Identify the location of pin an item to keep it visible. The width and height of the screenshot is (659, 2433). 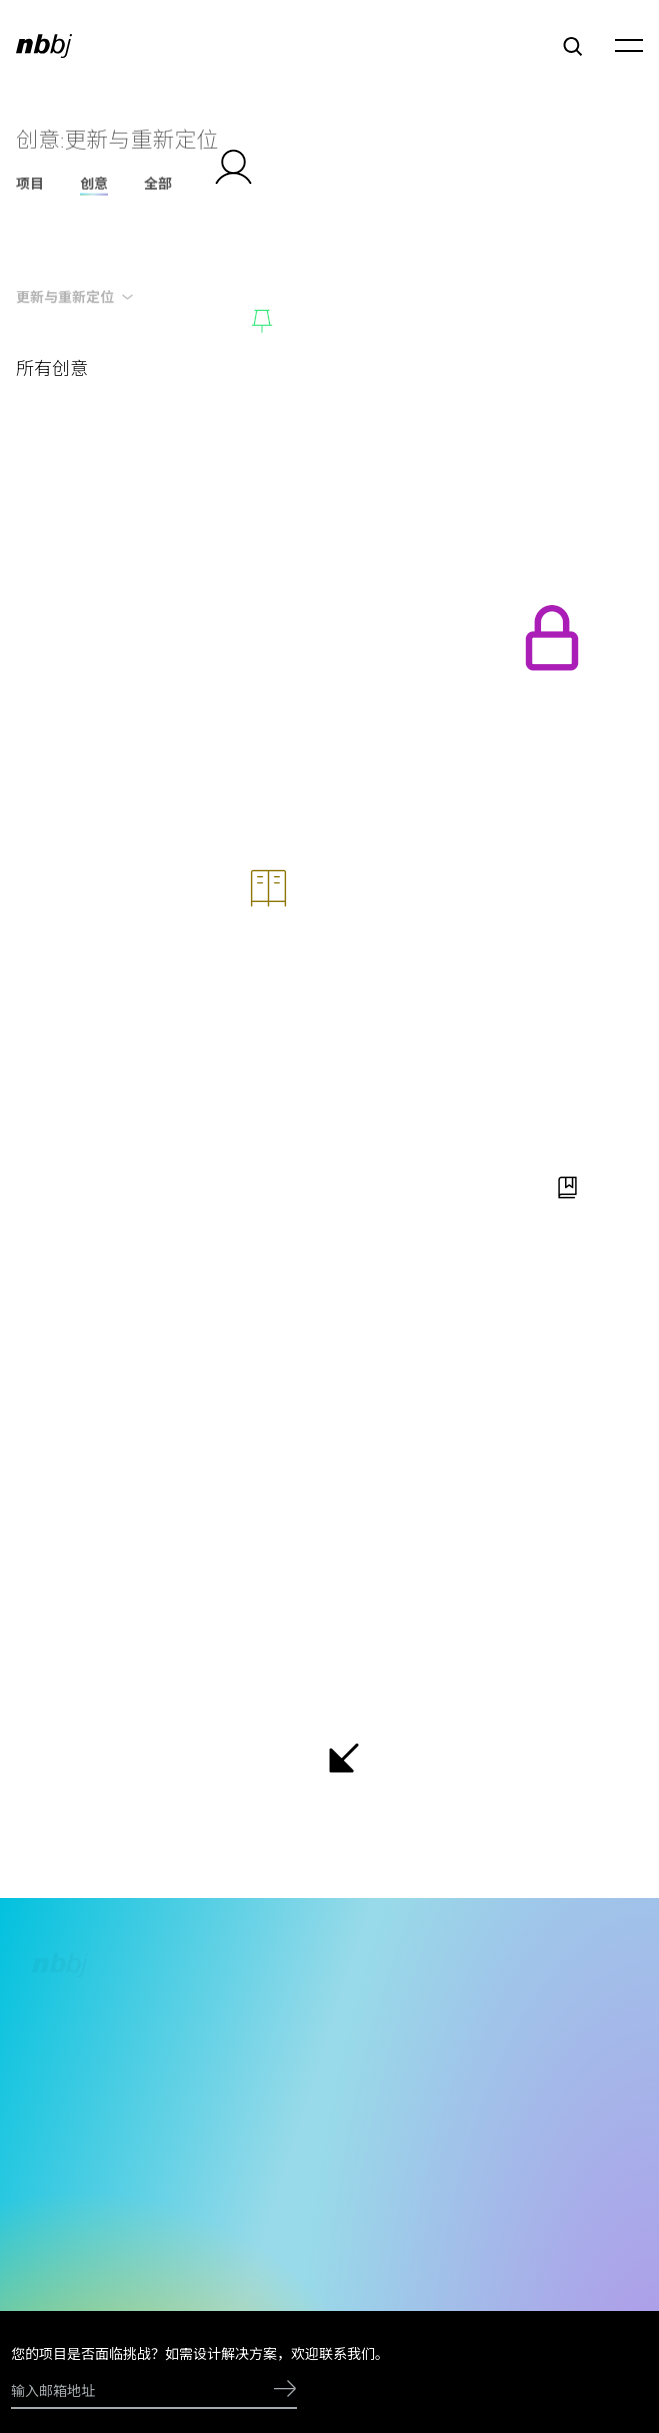
(262, 320).